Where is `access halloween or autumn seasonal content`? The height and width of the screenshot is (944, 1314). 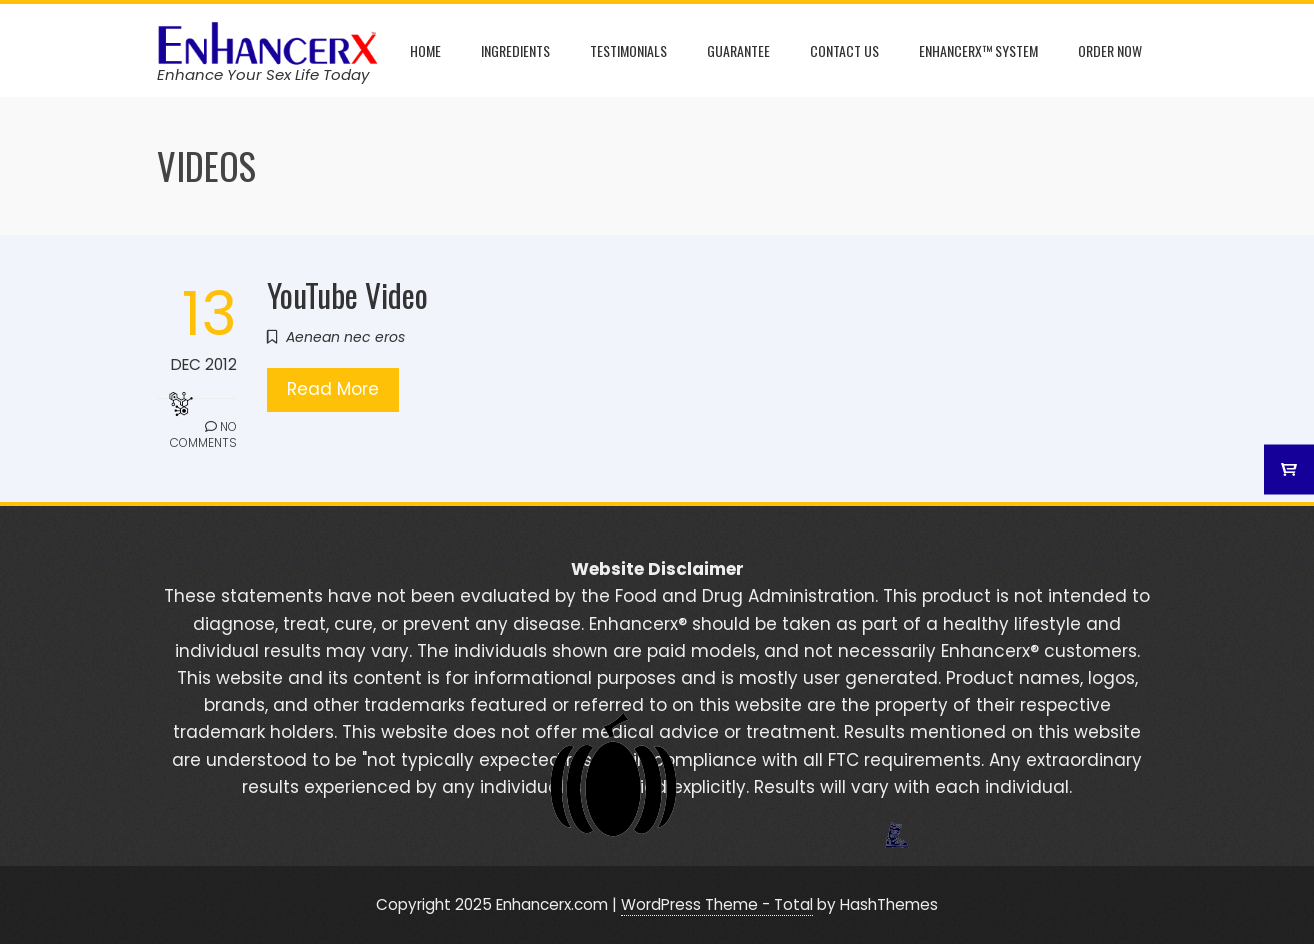 access halloween or autumn seasonal content is located at coordinates (613, 774).